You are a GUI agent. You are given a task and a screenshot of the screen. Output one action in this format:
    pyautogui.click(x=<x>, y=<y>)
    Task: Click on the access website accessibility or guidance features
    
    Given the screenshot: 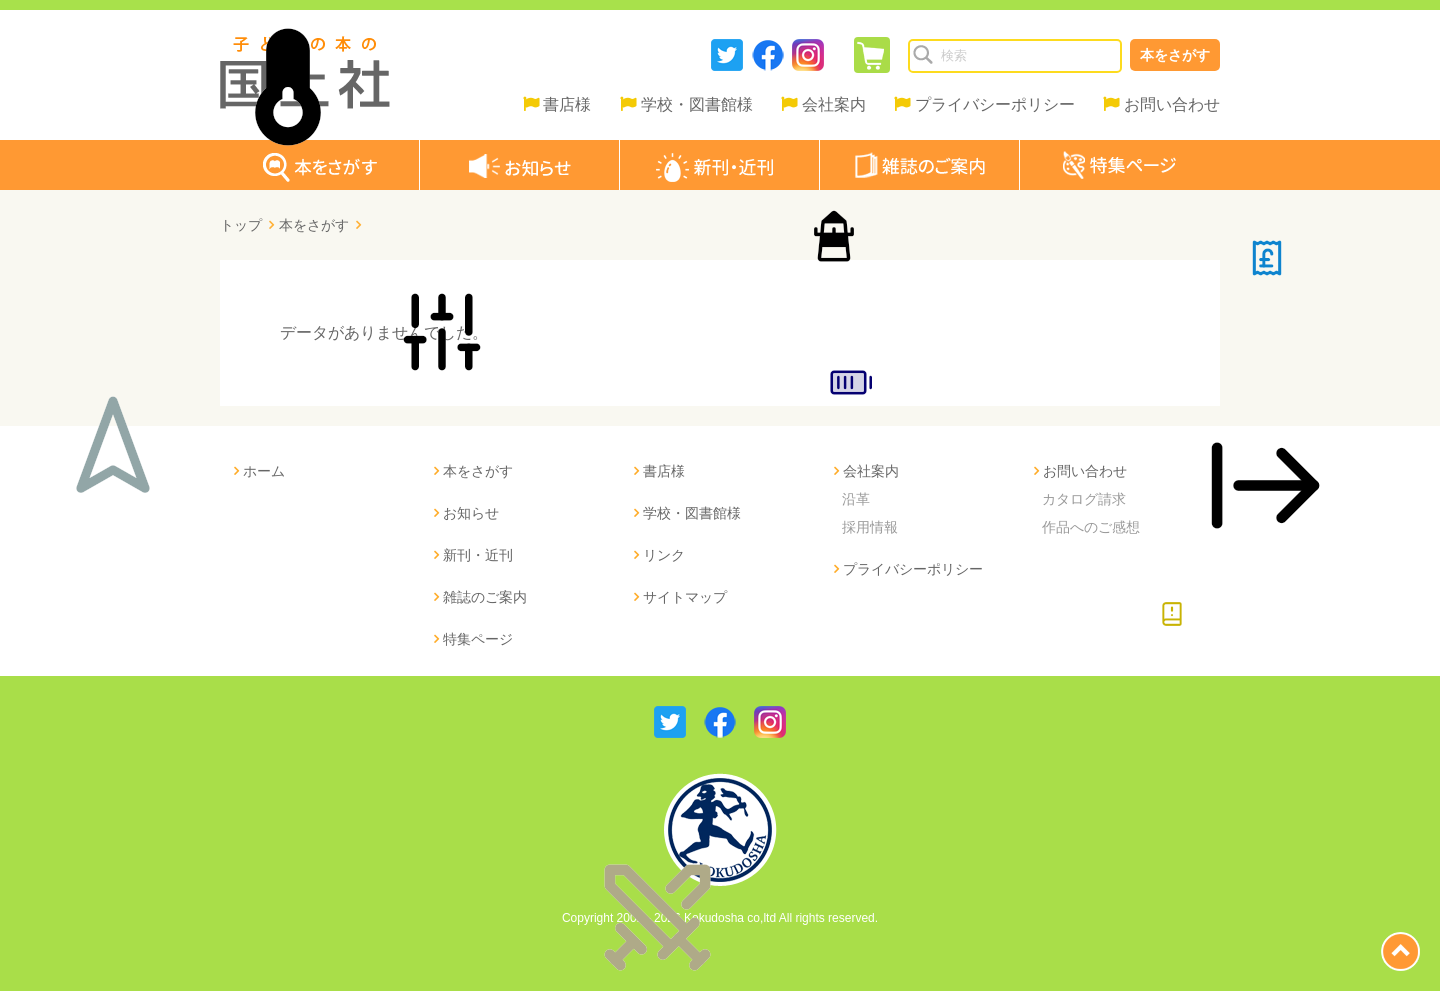 What is the action you would take?
    pyautogui.click(x=834, y=238)
    